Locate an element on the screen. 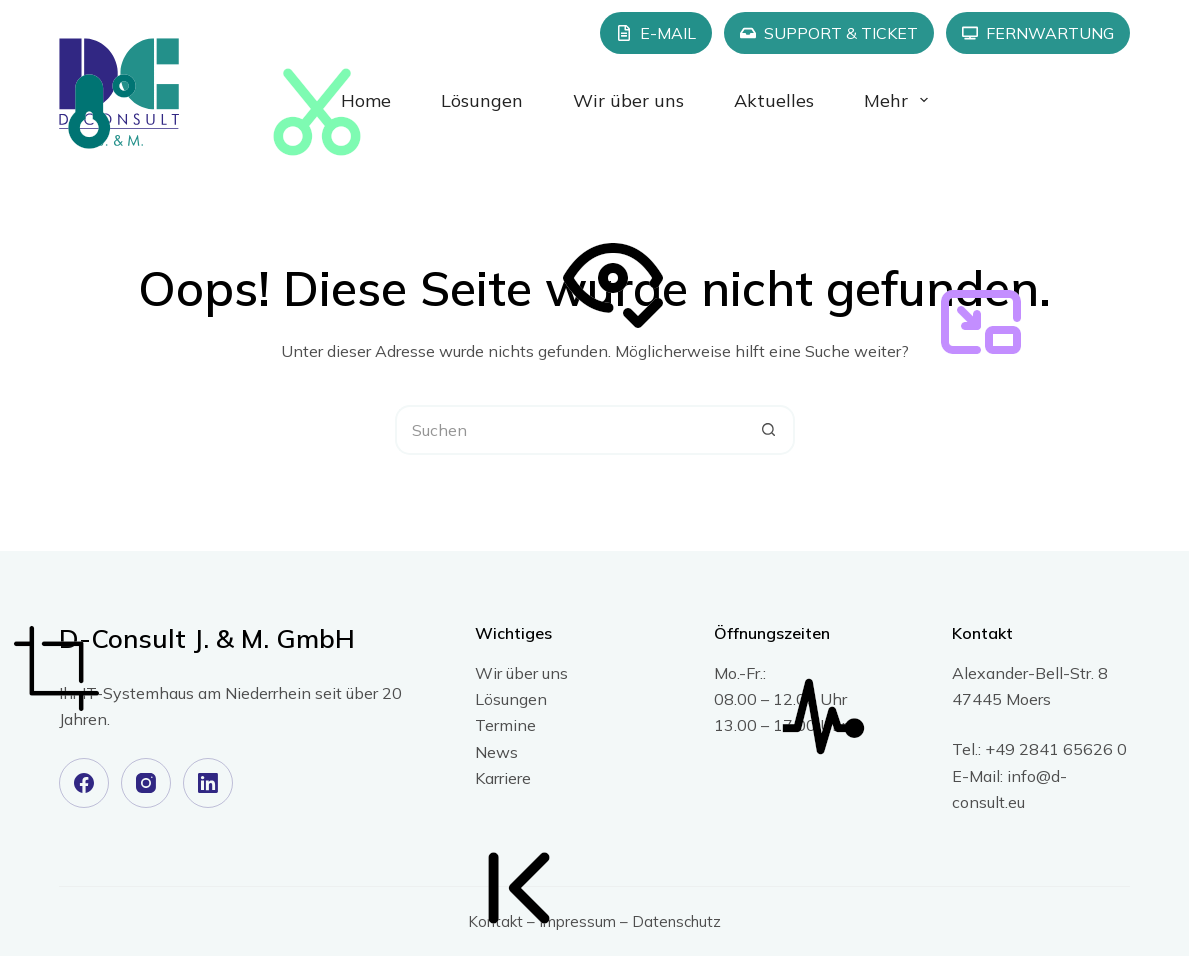  enable picture-in-picture mode is located at coordinates (981, 322).